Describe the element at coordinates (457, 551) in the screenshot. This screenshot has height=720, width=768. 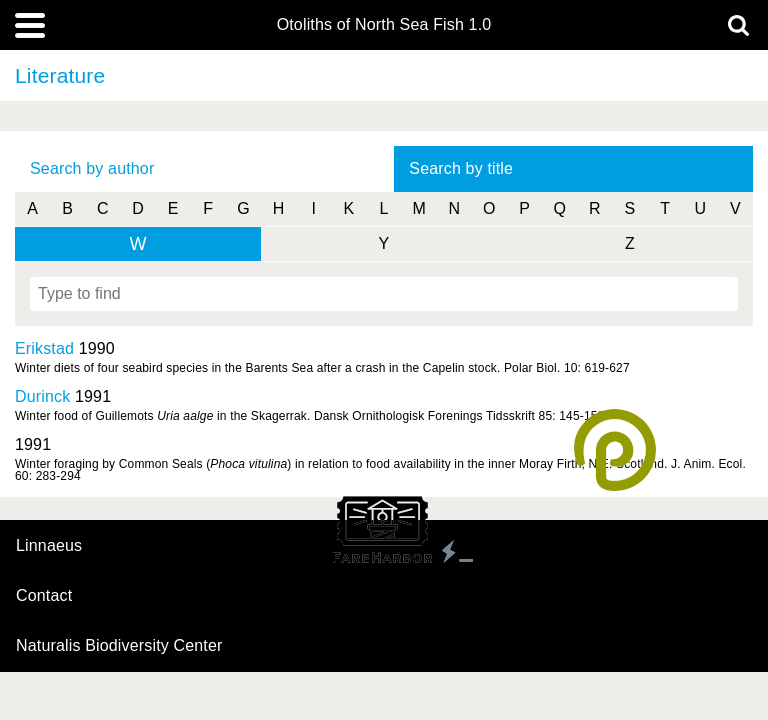
I see `open hyper terminal application` at that location.